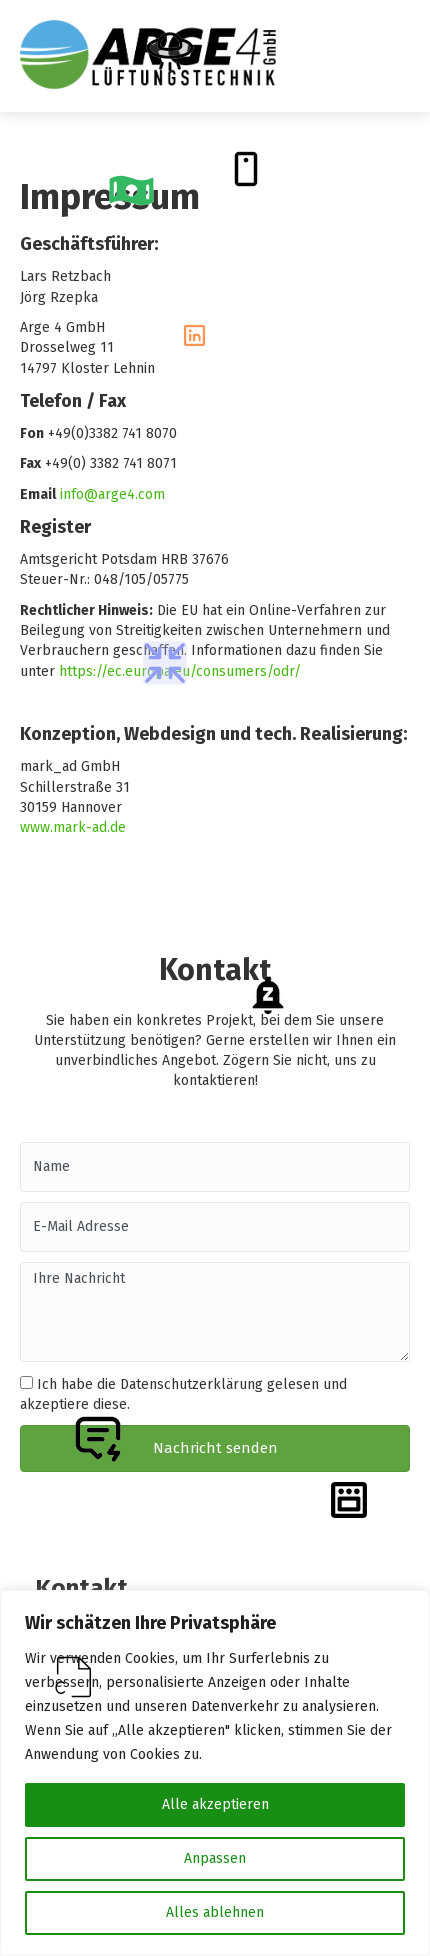 This screenshot has height=1956, width=430. Describe the element at coordinates (74, 1677) in the screenshot. I see `open a C programming language file` at that location.